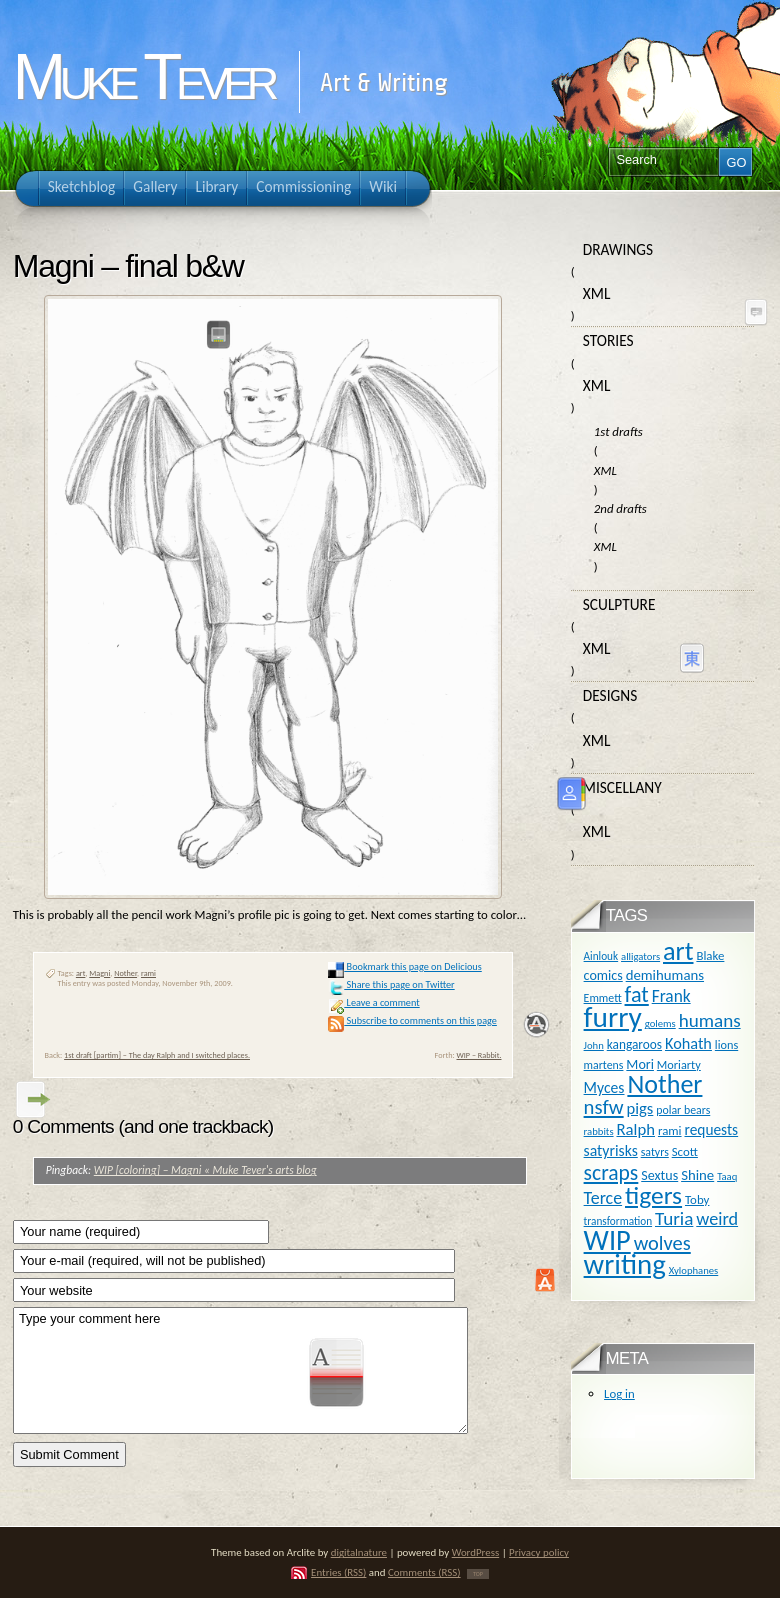 Image resolution: width=780 pixels, height=1598 pixels. I want to click on a SAMI subtitle or caption file, so click(756, 312).